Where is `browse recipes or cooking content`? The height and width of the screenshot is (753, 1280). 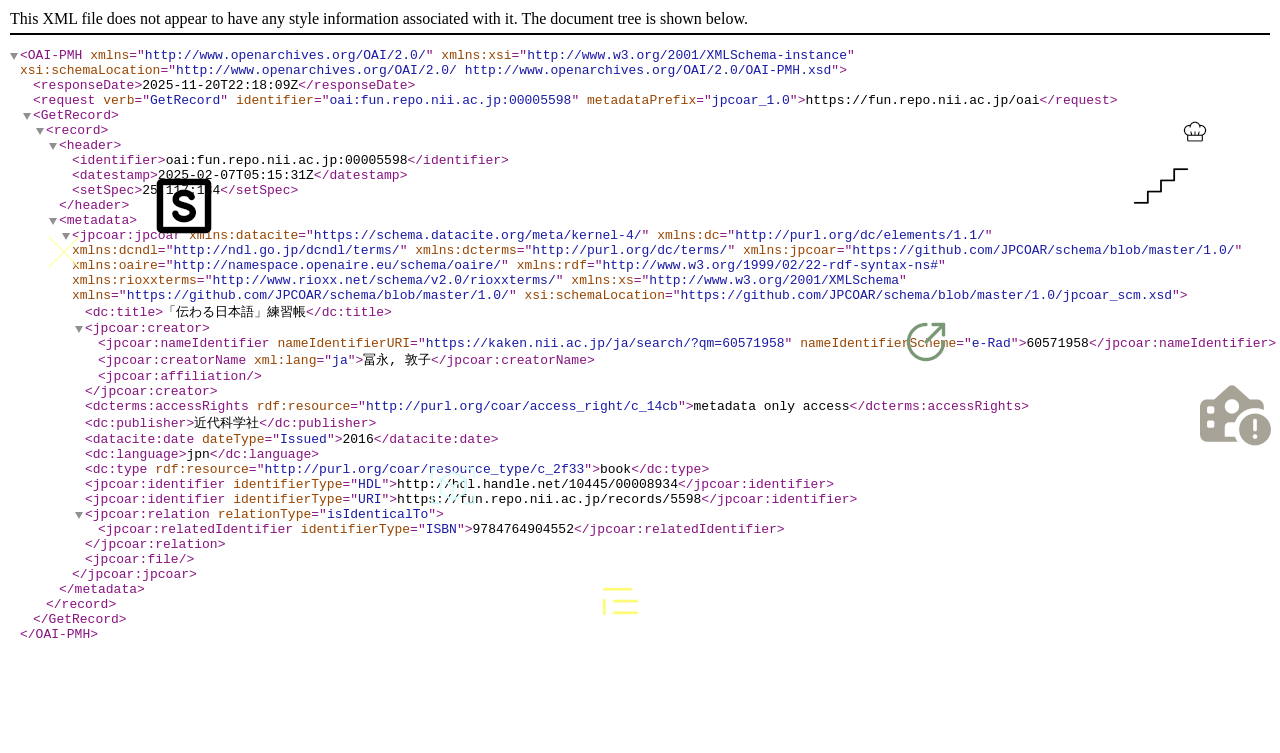
browse recipes or cooking content is located at coordinates (1195, 132).